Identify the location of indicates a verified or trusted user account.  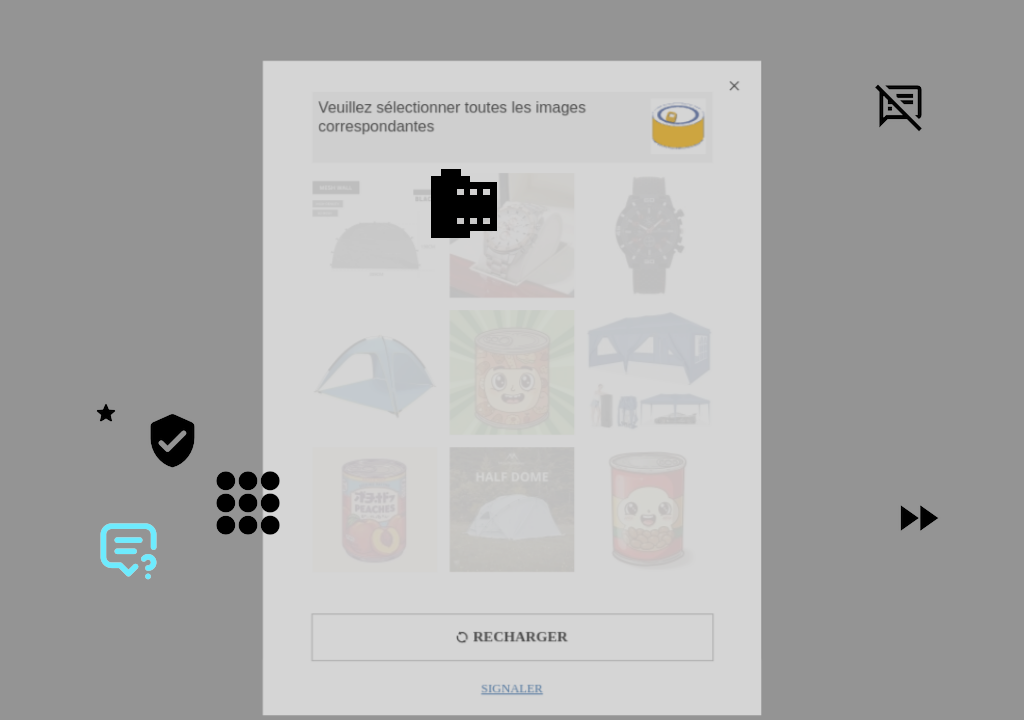
(172, 440).